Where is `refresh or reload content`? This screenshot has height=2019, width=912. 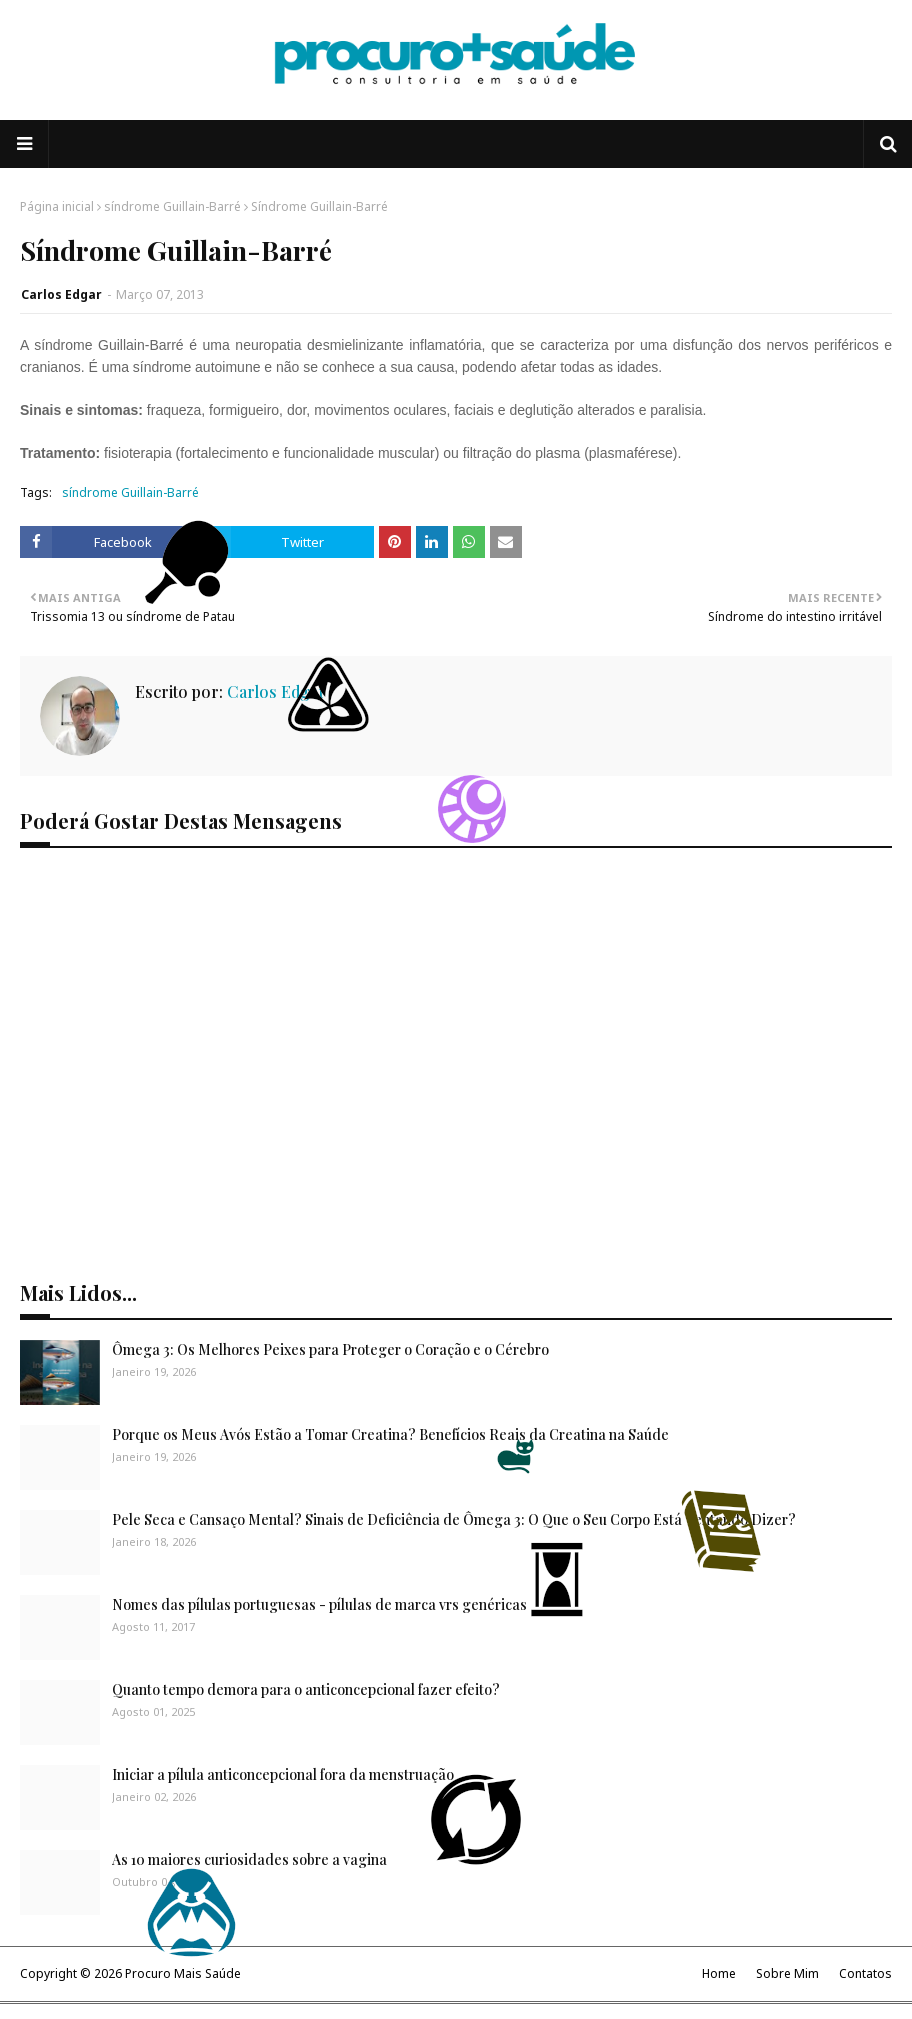 refresh or reload content is located at coordinates (476, 1819).